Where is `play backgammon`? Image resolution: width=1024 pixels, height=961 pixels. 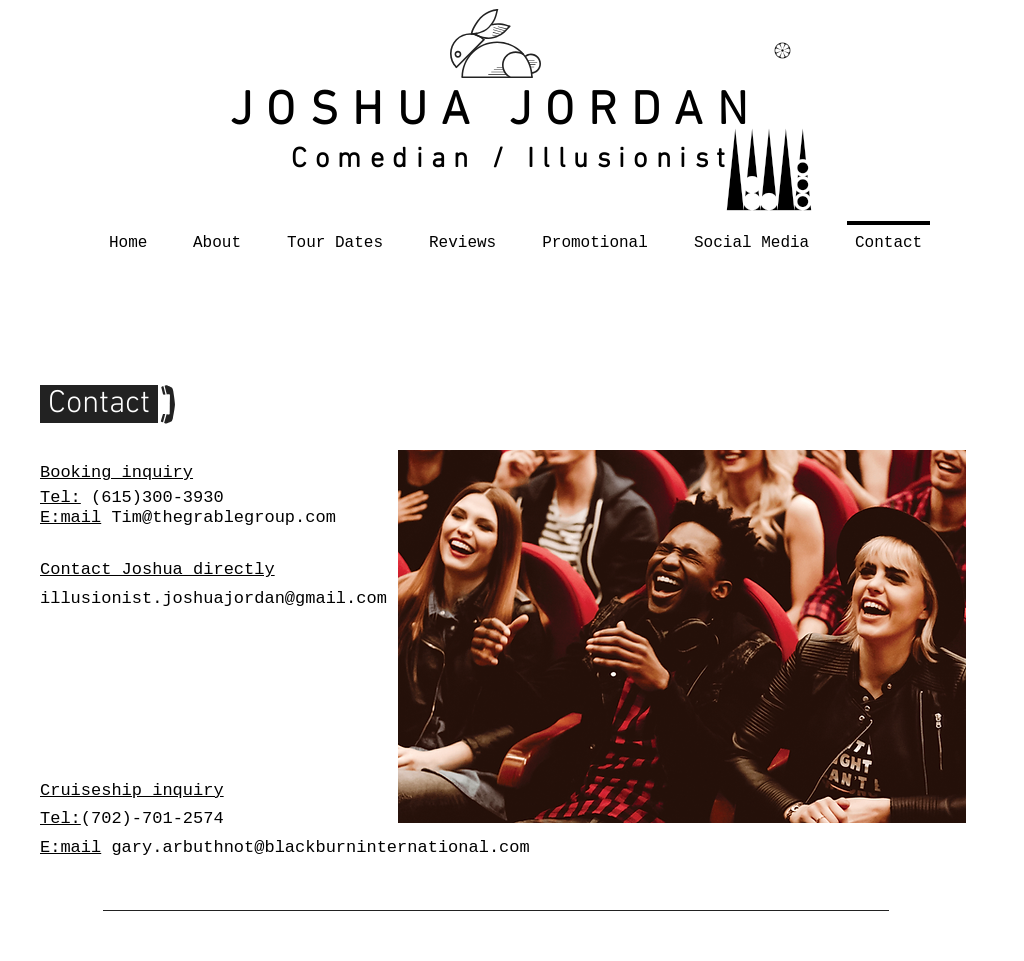
play backgammon is located at coordinates (769, 168).